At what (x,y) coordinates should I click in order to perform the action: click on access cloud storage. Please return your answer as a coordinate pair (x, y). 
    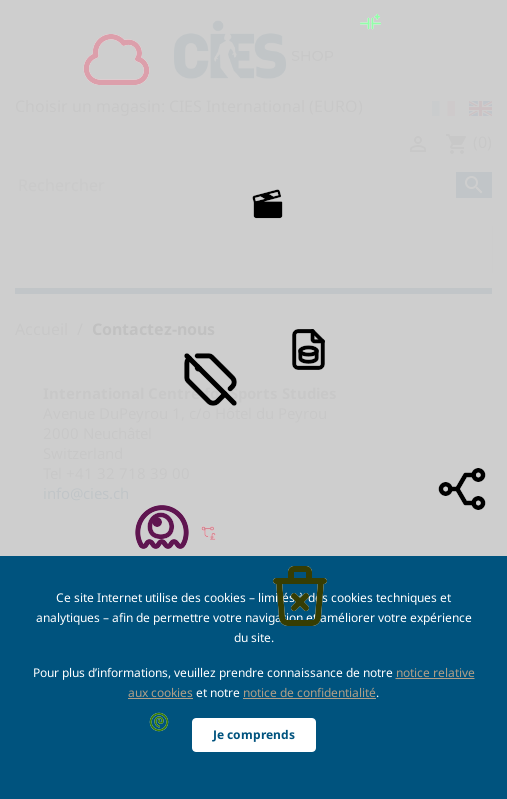
    Looking at the image, I should click on (116, 59).